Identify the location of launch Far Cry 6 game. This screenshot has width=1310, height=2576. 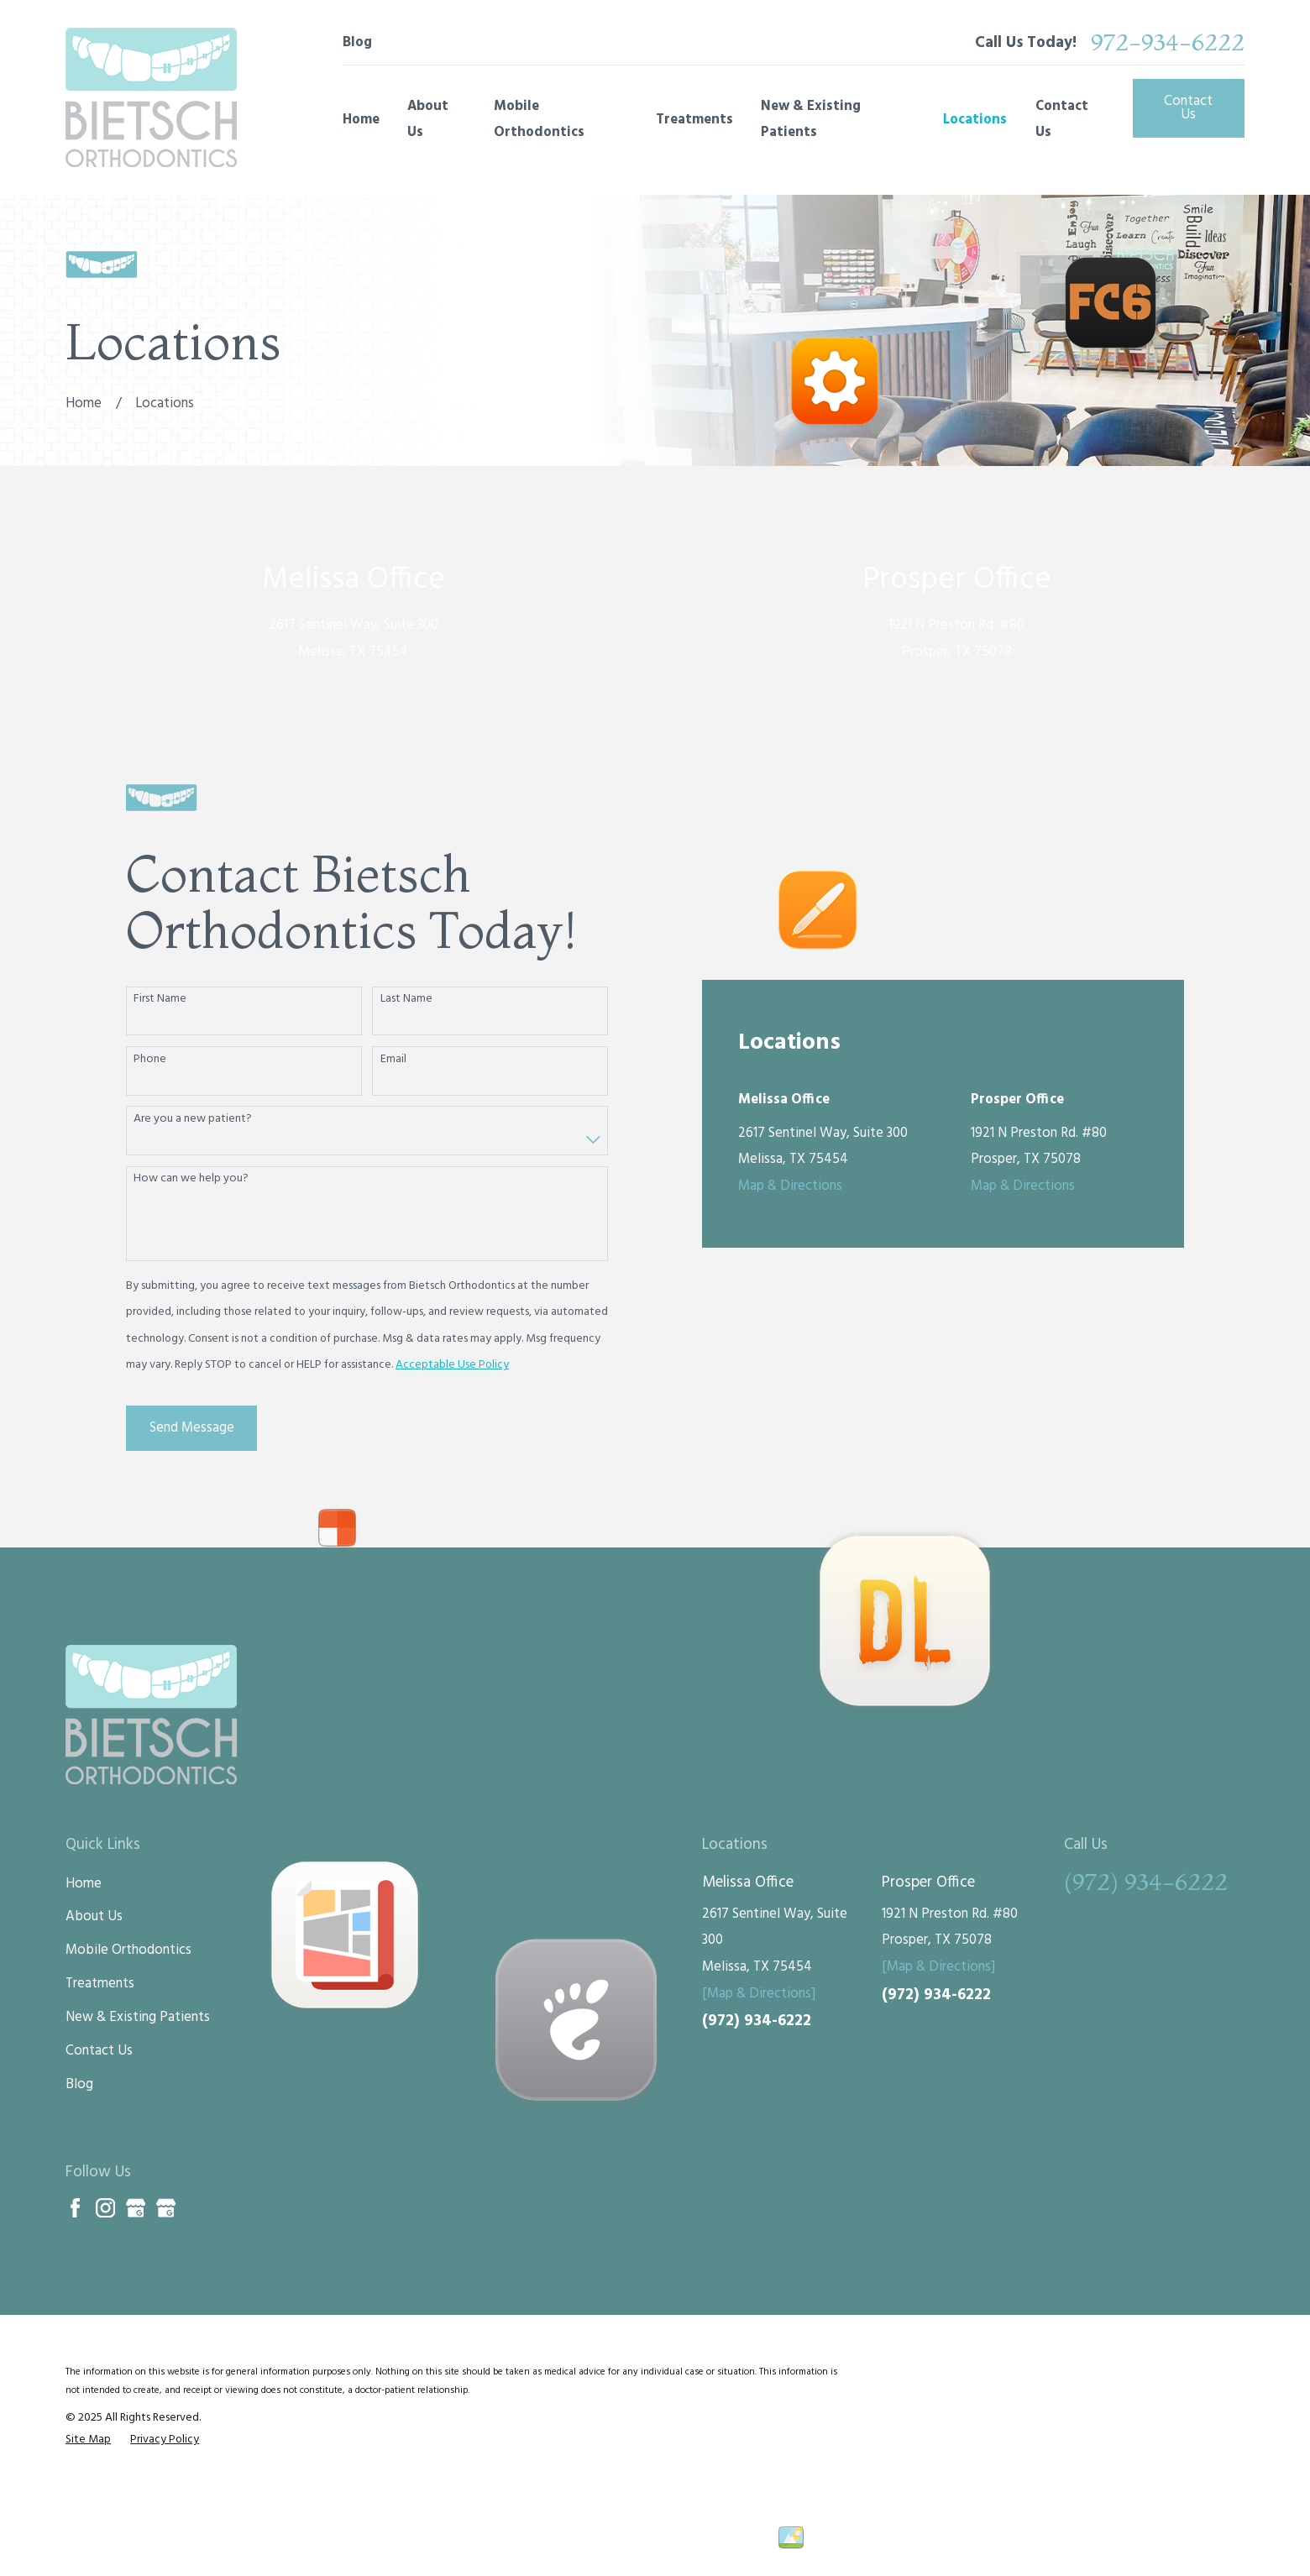
(1110, 302).